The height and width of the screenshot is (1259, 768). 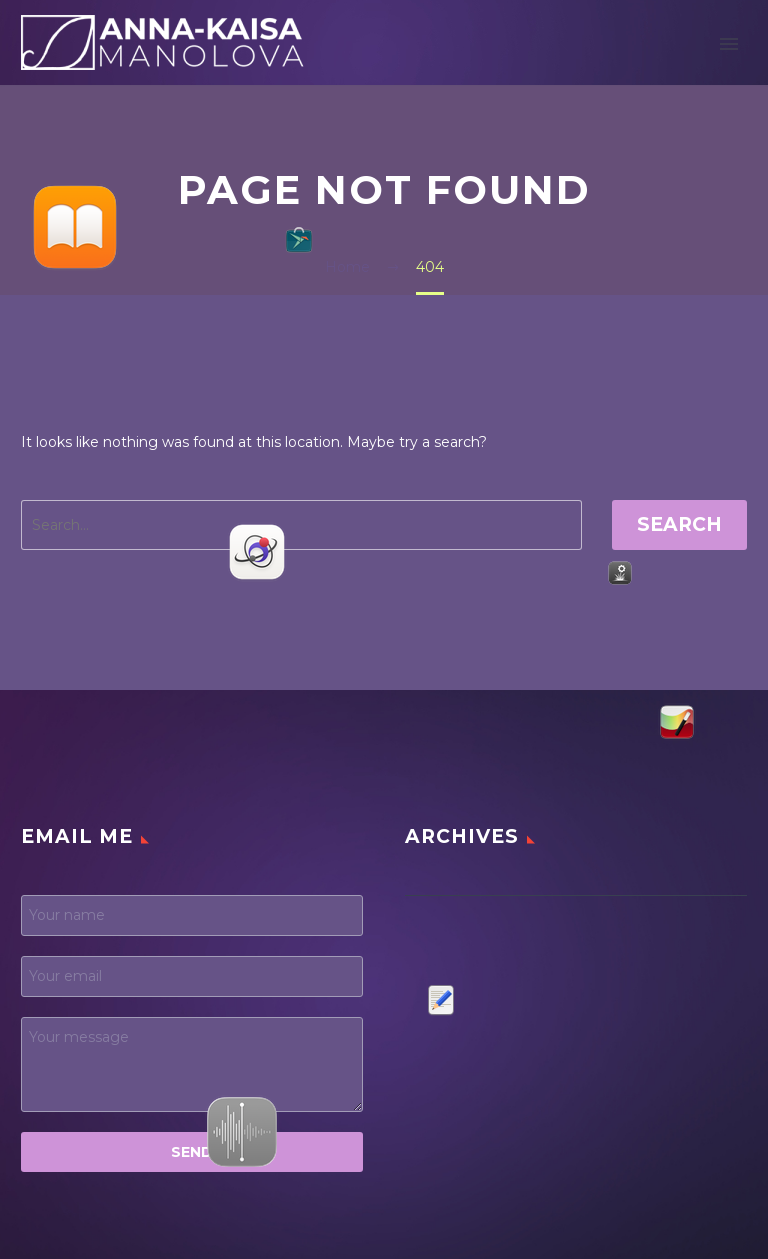 I want to click on open the voice memos app to record or play audio, so click(x=242, y=1132).